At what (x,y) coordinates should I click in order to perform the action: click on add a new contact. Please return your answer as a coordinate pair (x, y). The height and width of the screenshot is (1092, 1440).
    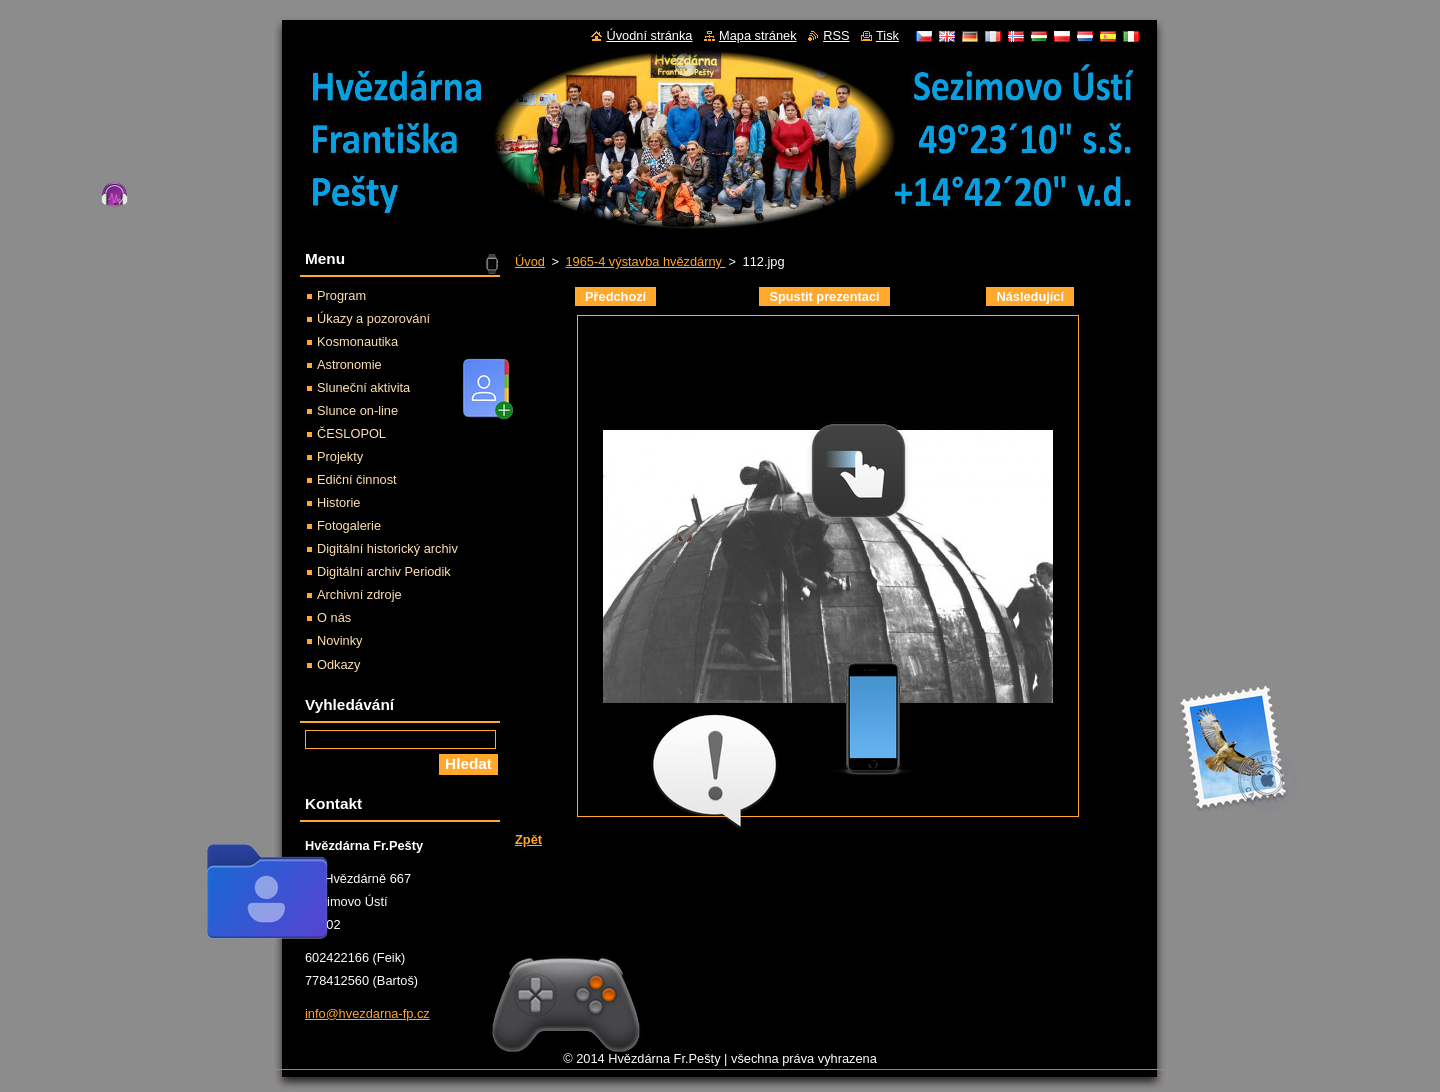
    Looking at the image, I should click on (486, 388).